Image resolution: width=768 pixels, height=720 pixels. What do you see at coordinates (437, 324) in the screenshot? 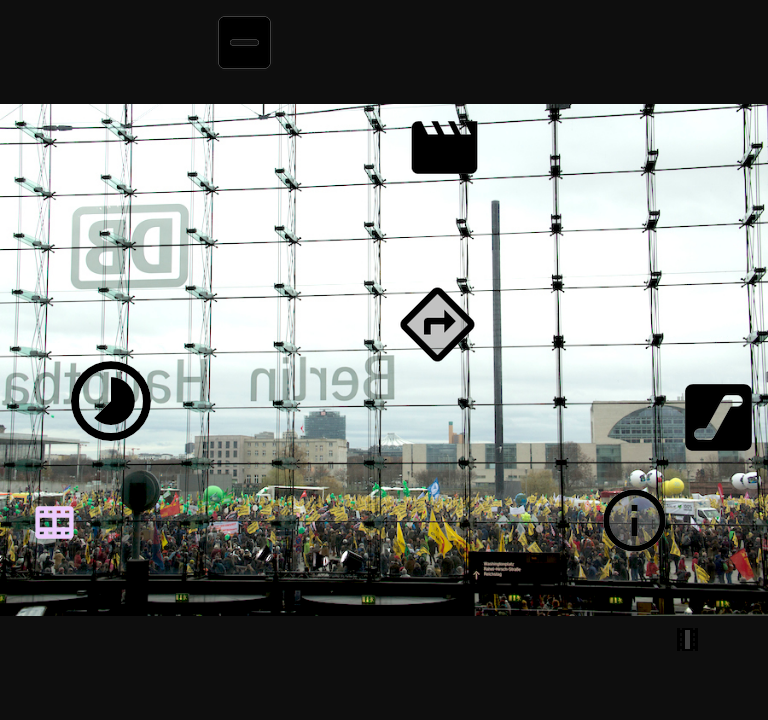
I see `get directions to a location` at bounding box center [437, 324].